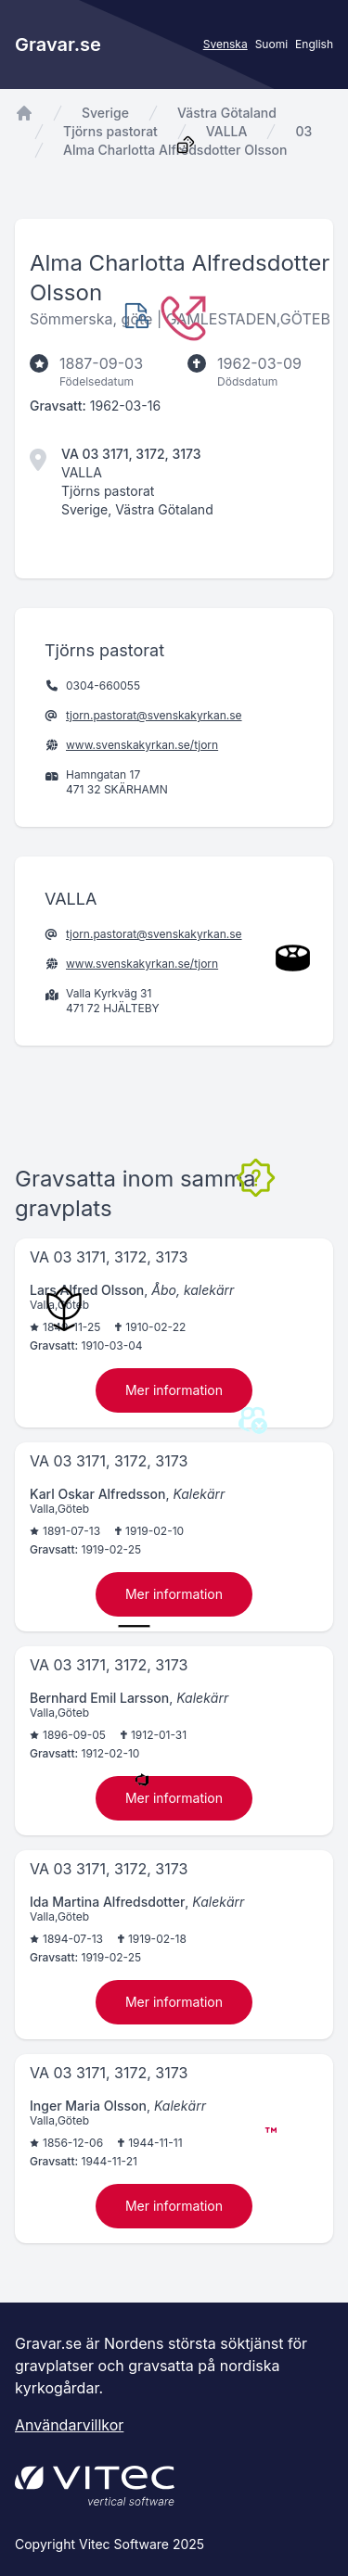 The height and width of the screenshot is (2576, 348). What do you see at coordinates (186, 145) in the screenshot?
I see `randomize or shuffle content` at bounding box center [186, 145].